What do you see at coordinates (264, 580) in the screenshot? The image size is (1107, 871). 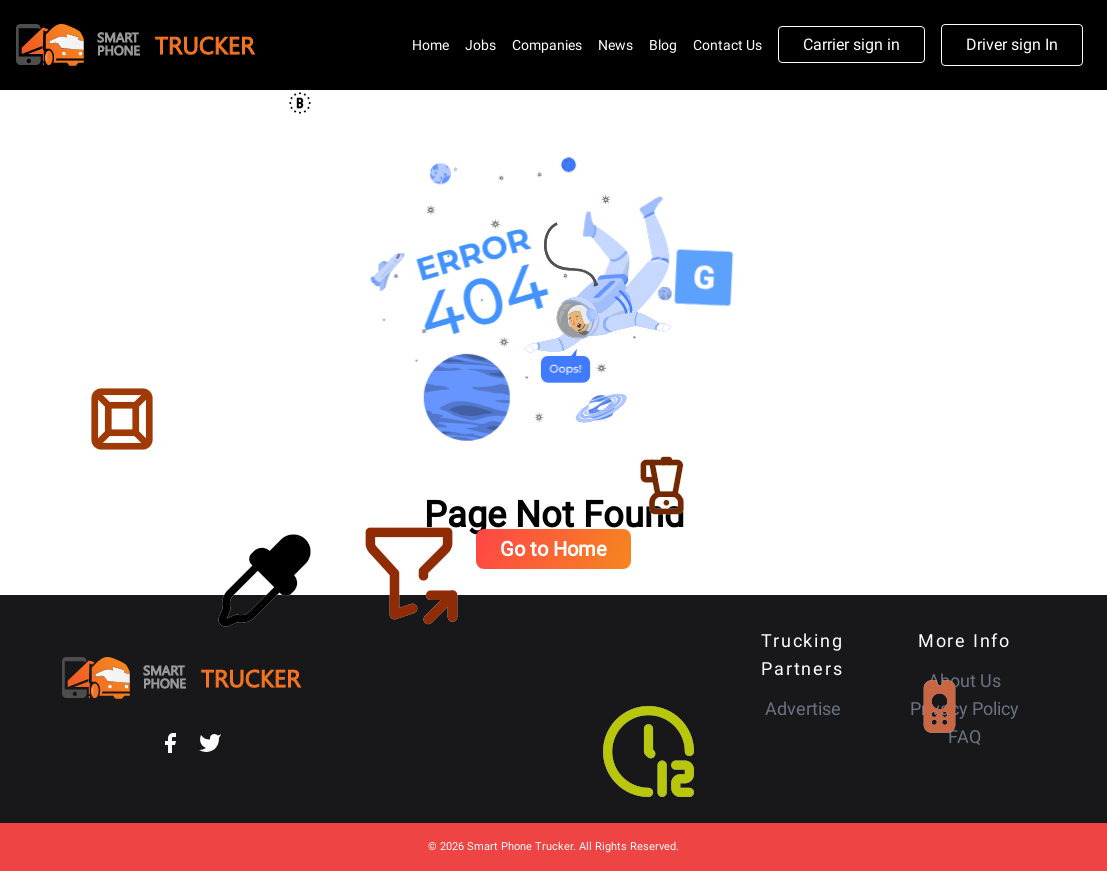 I see `pick a color from the canvas` at bounding box center [264, 580].